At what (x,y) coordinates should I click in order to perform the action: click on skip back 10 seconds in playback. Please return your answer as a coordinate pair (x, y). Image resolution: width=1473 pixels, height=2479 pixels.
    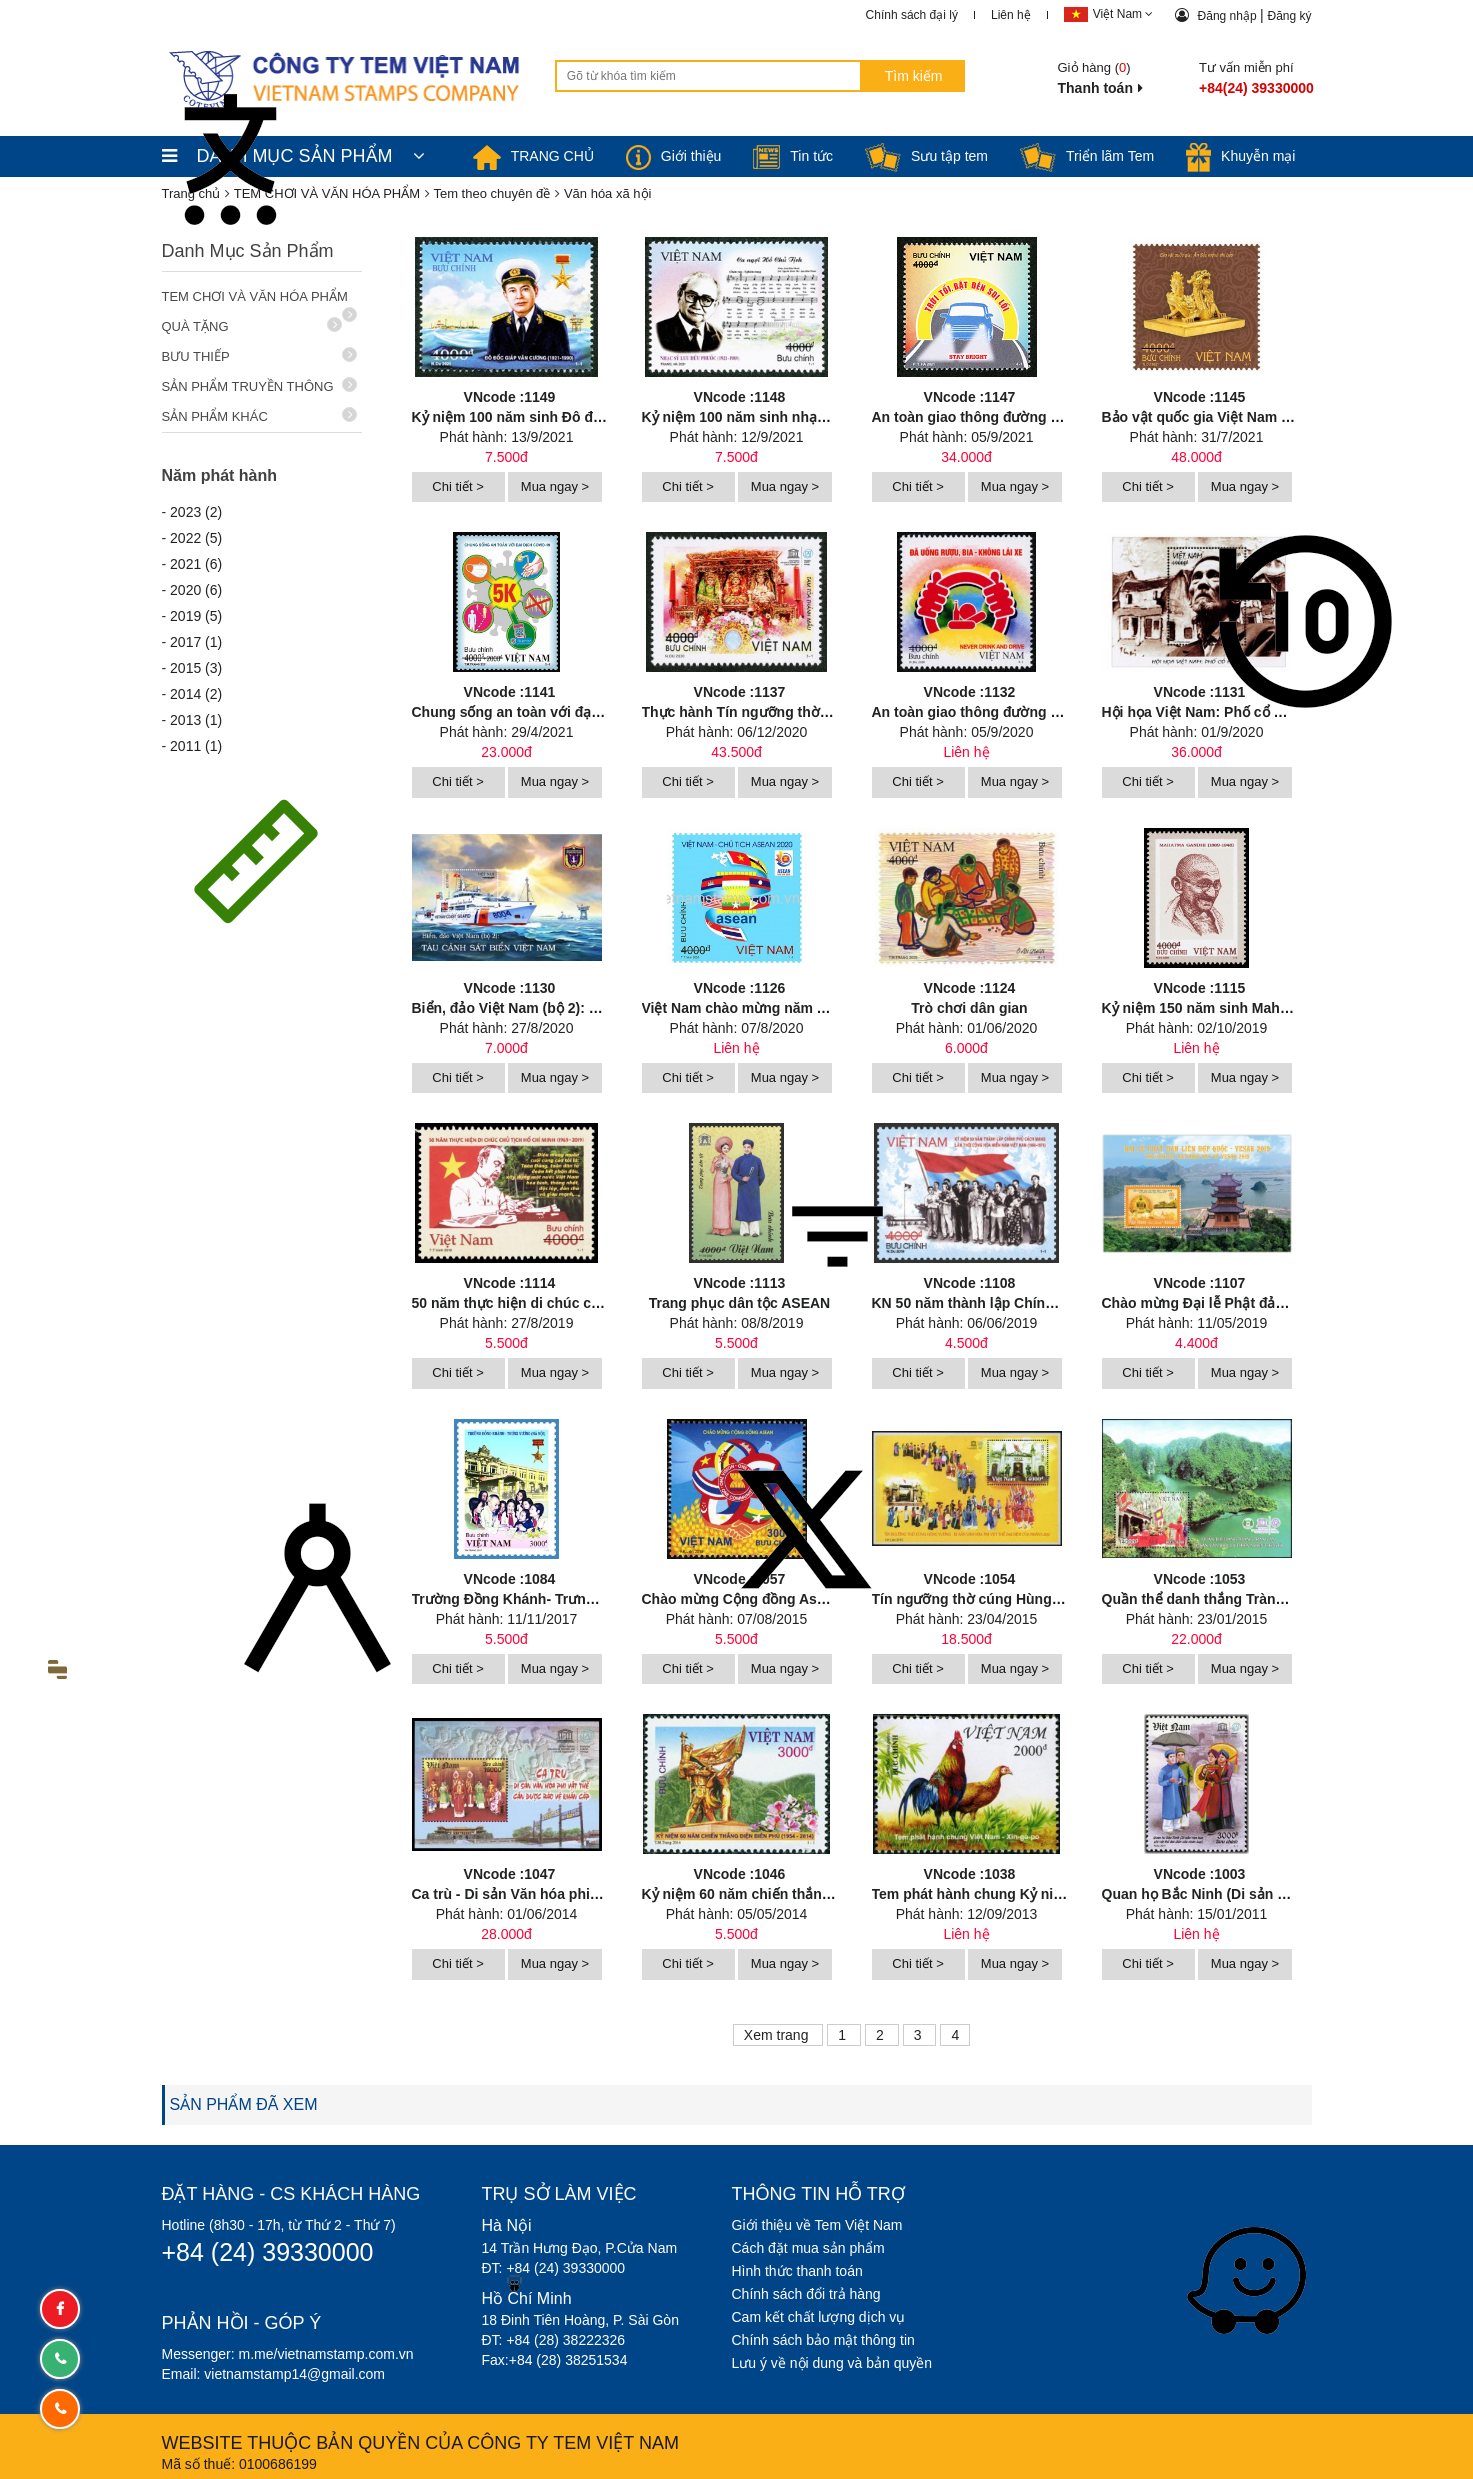
    Looking at the image, I should click on (1305, 621).